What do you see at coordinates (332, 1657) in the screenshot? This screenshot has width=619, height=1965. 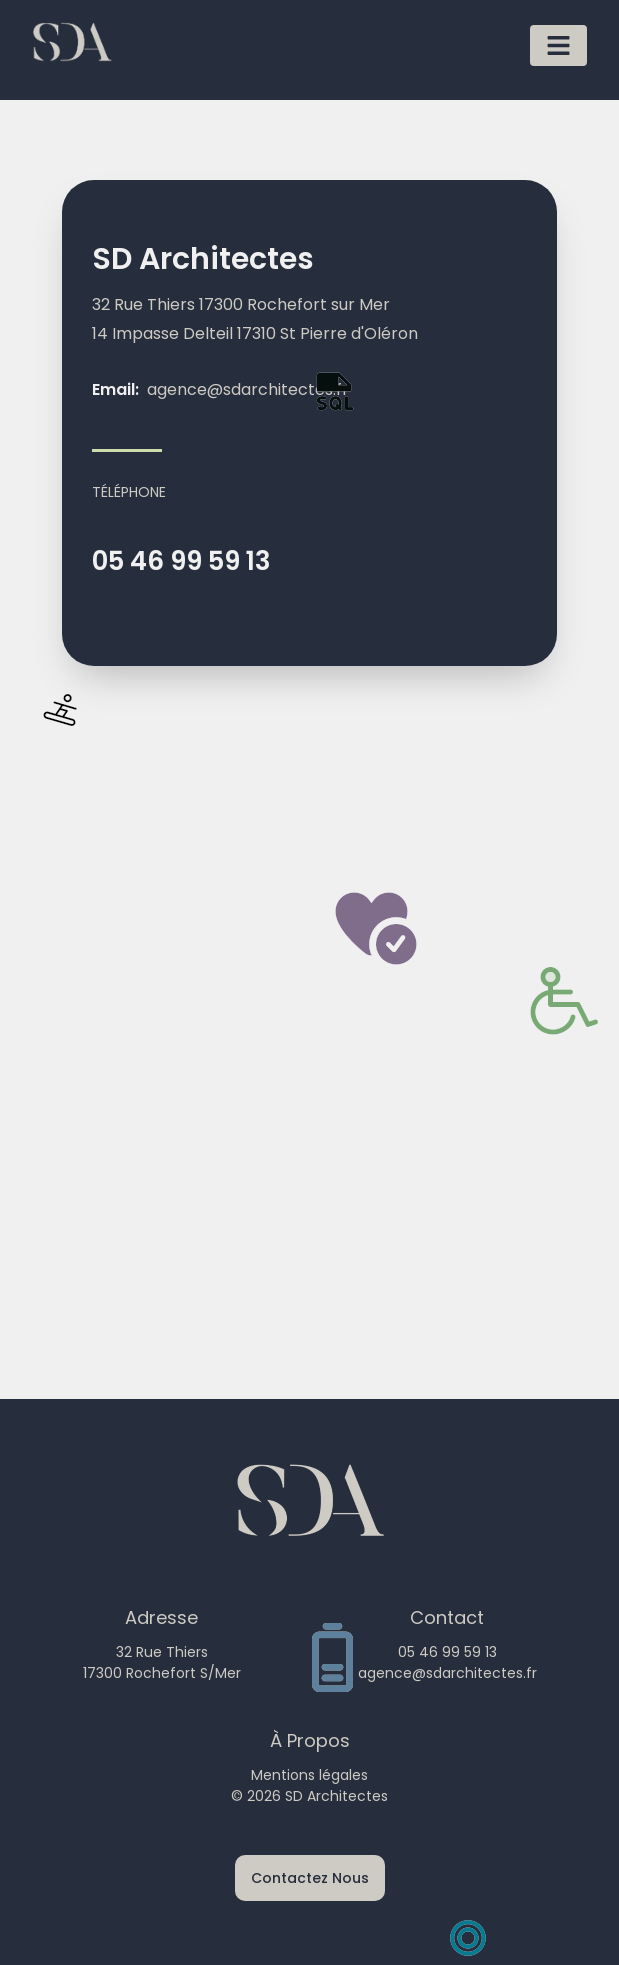 I see `indicates medium battery level` at bounding box center [332, 1657].